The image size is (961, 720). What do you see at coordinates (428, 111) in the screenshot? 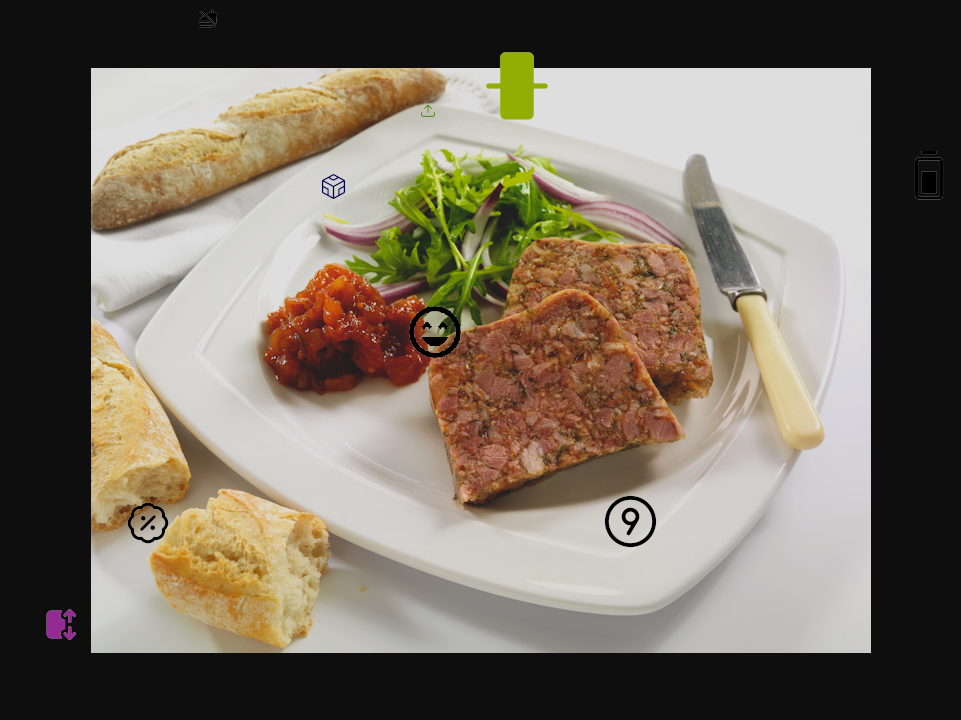
I see `upload a file or document` at bounding box center [428, 111].